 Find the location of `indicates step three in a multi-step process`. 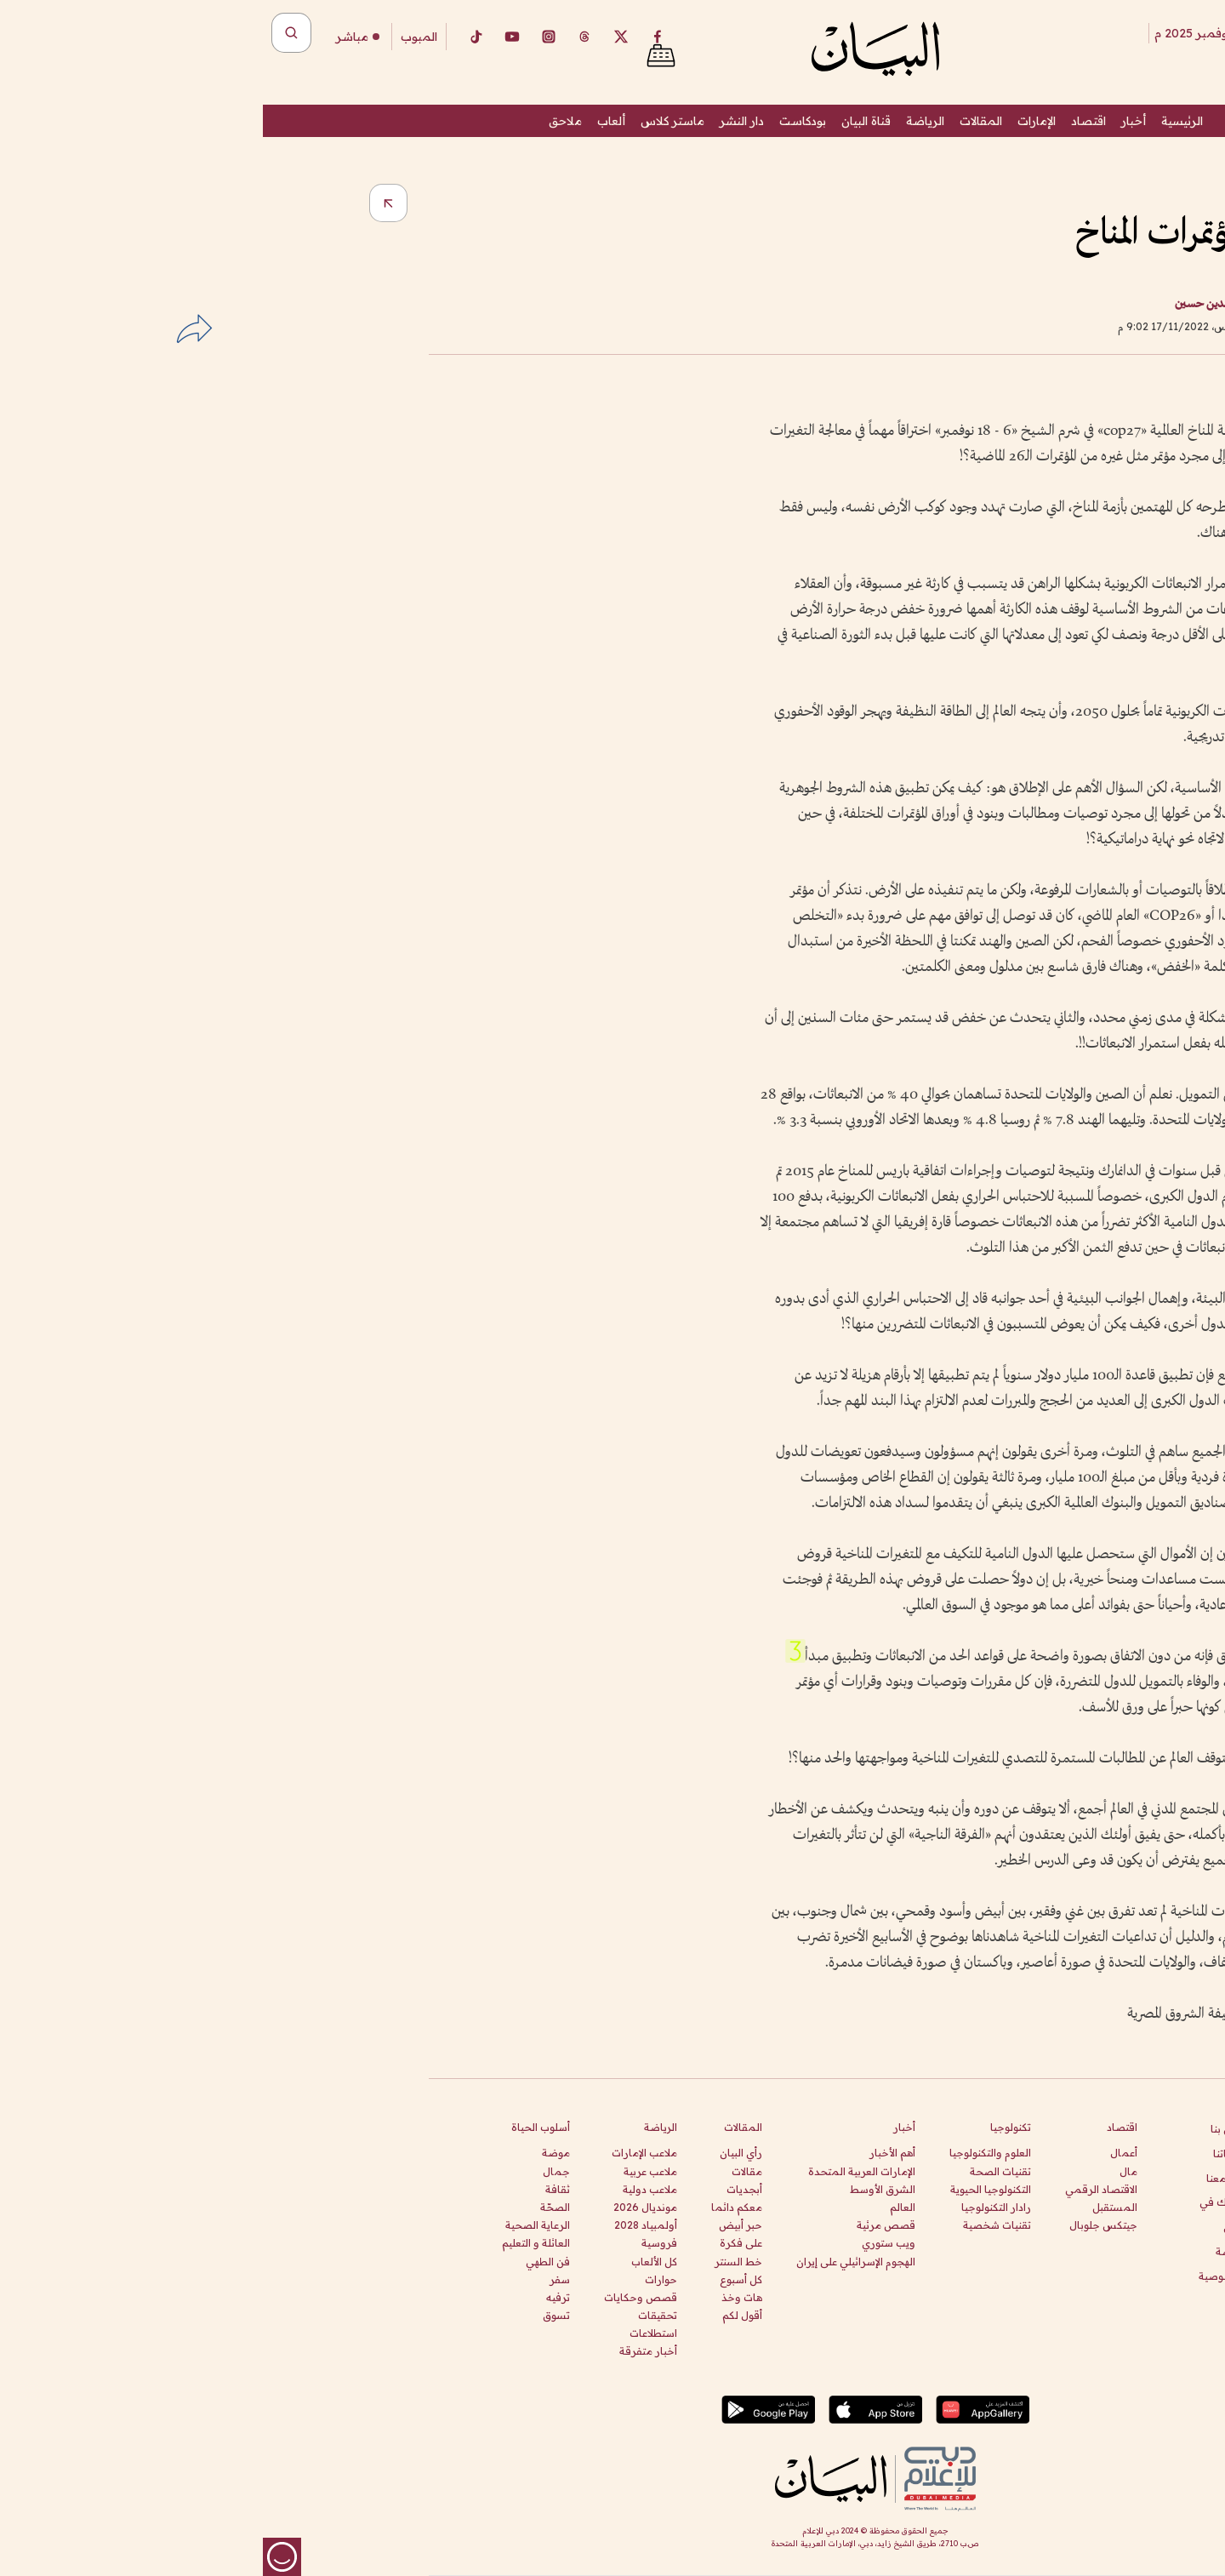

indicates step three in a multi-step process is located at coordinates (795, 1651).